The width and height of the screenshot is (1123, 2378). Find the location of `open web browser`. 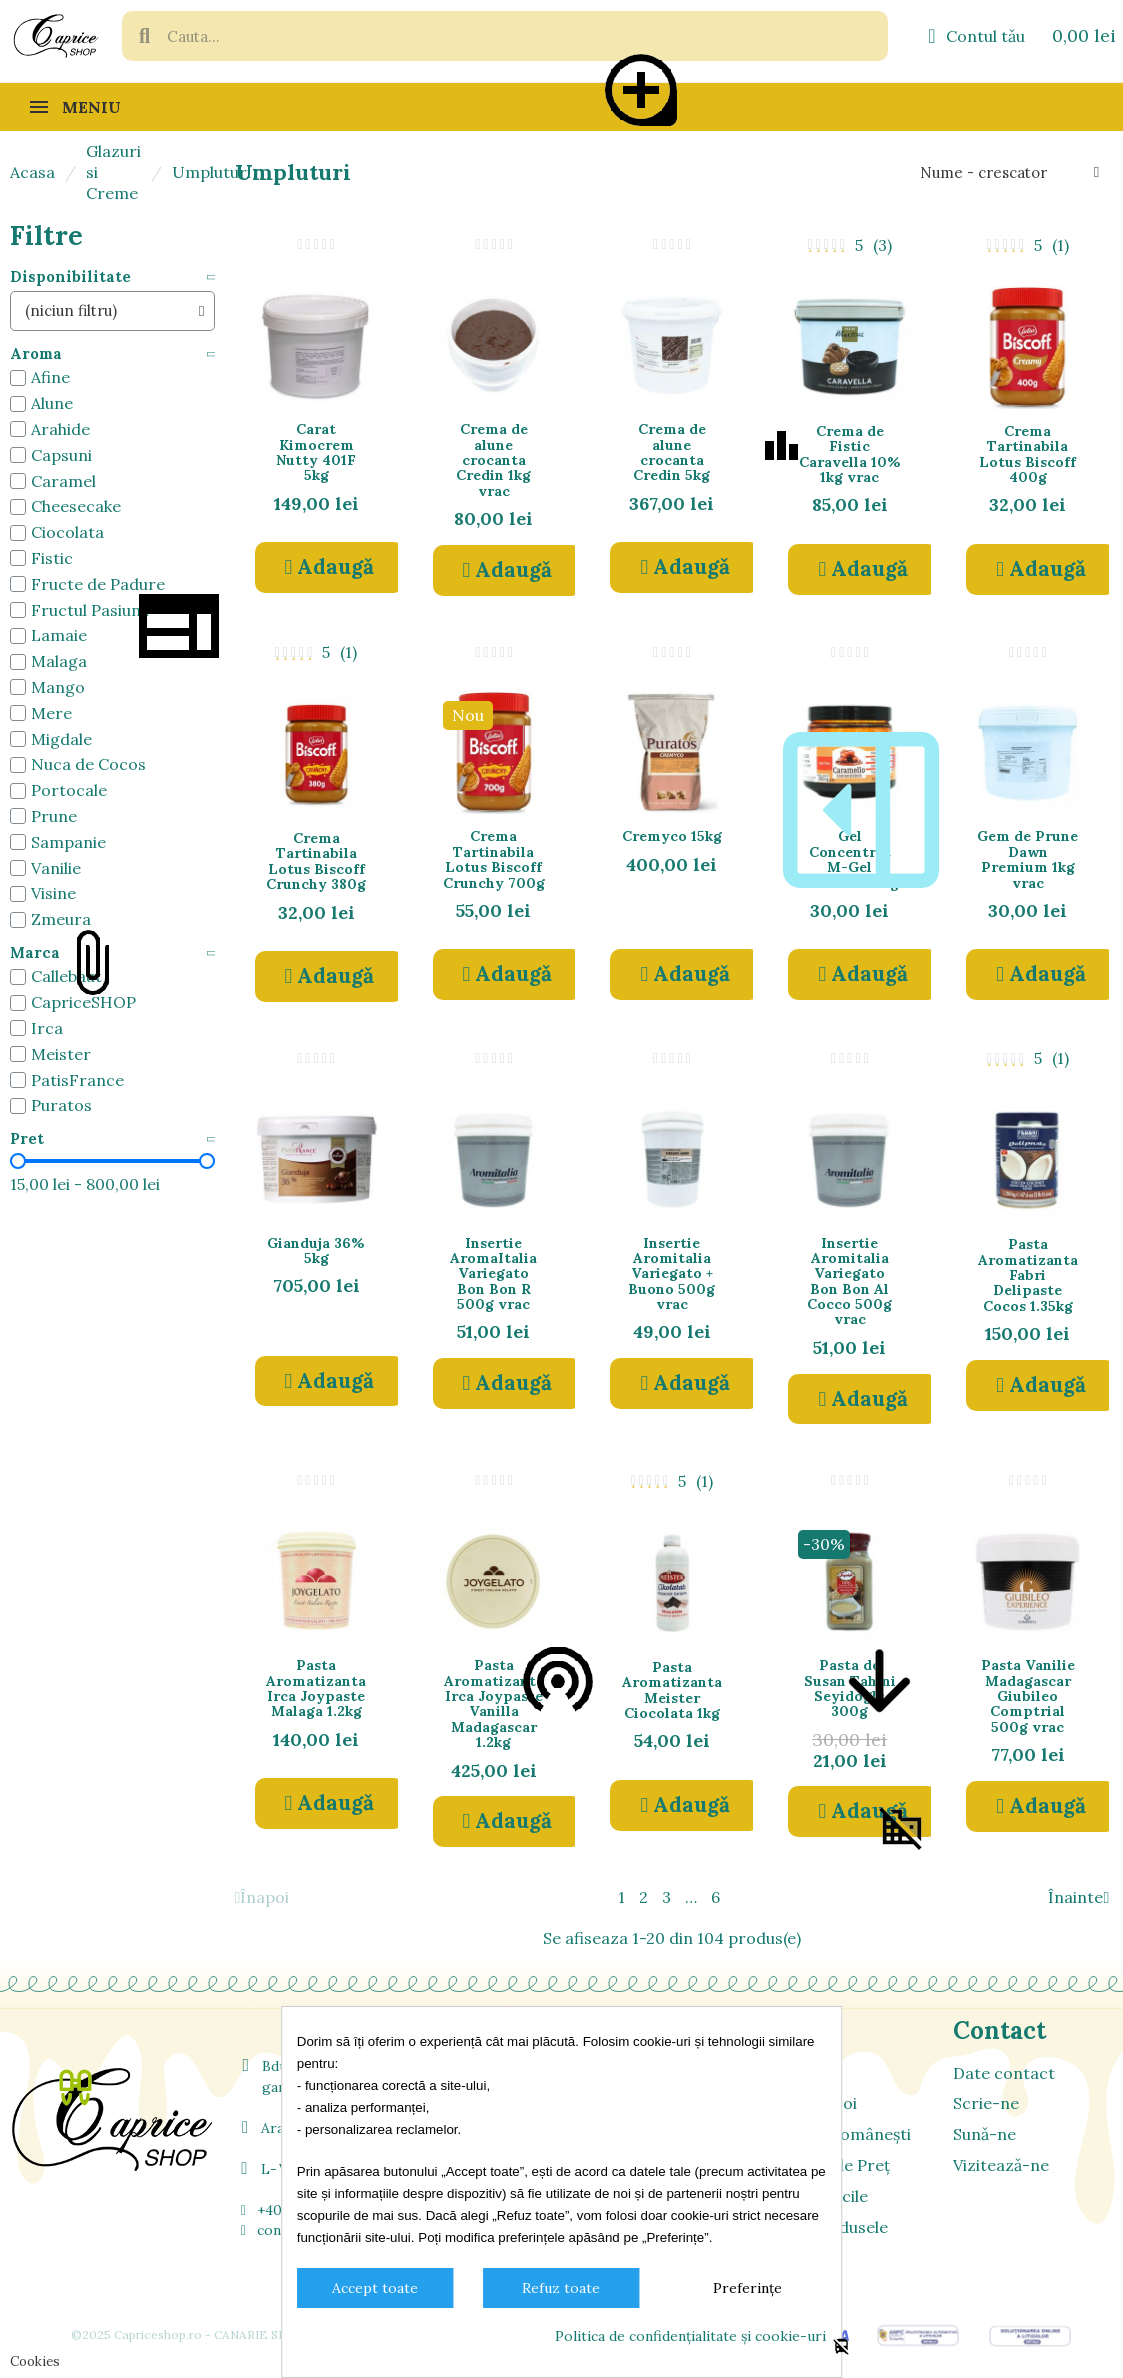

open web browser is located at coordinates (179, 626).